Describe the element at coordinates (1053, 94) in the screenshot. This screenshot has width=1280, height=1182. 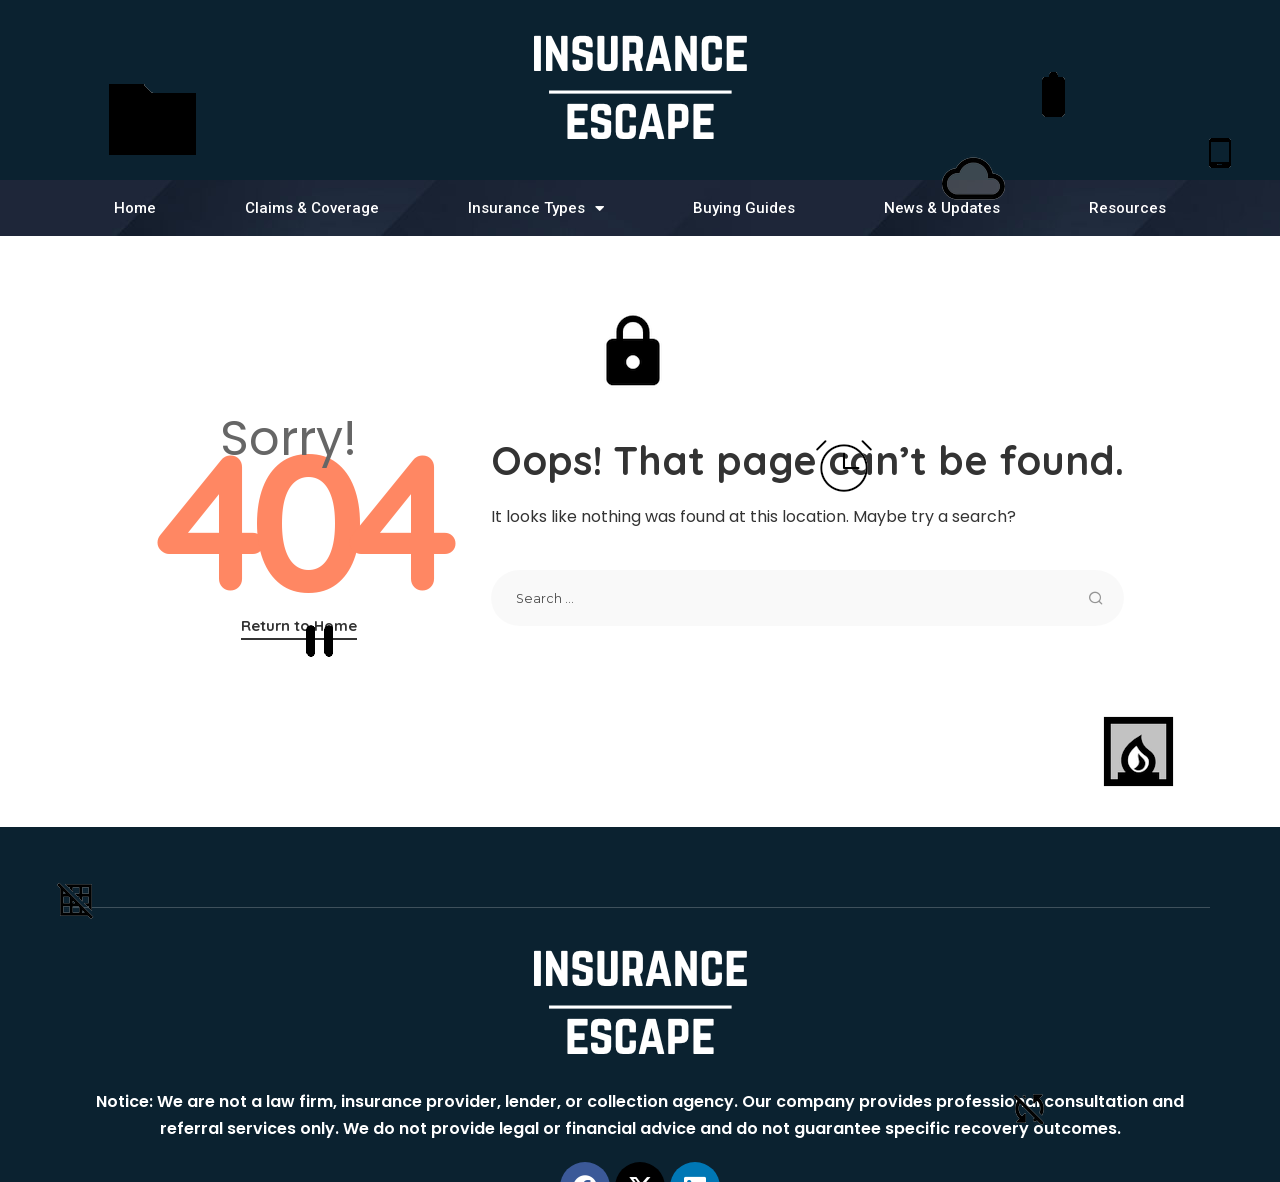
I see `indicates battery is fully charged` at that location.